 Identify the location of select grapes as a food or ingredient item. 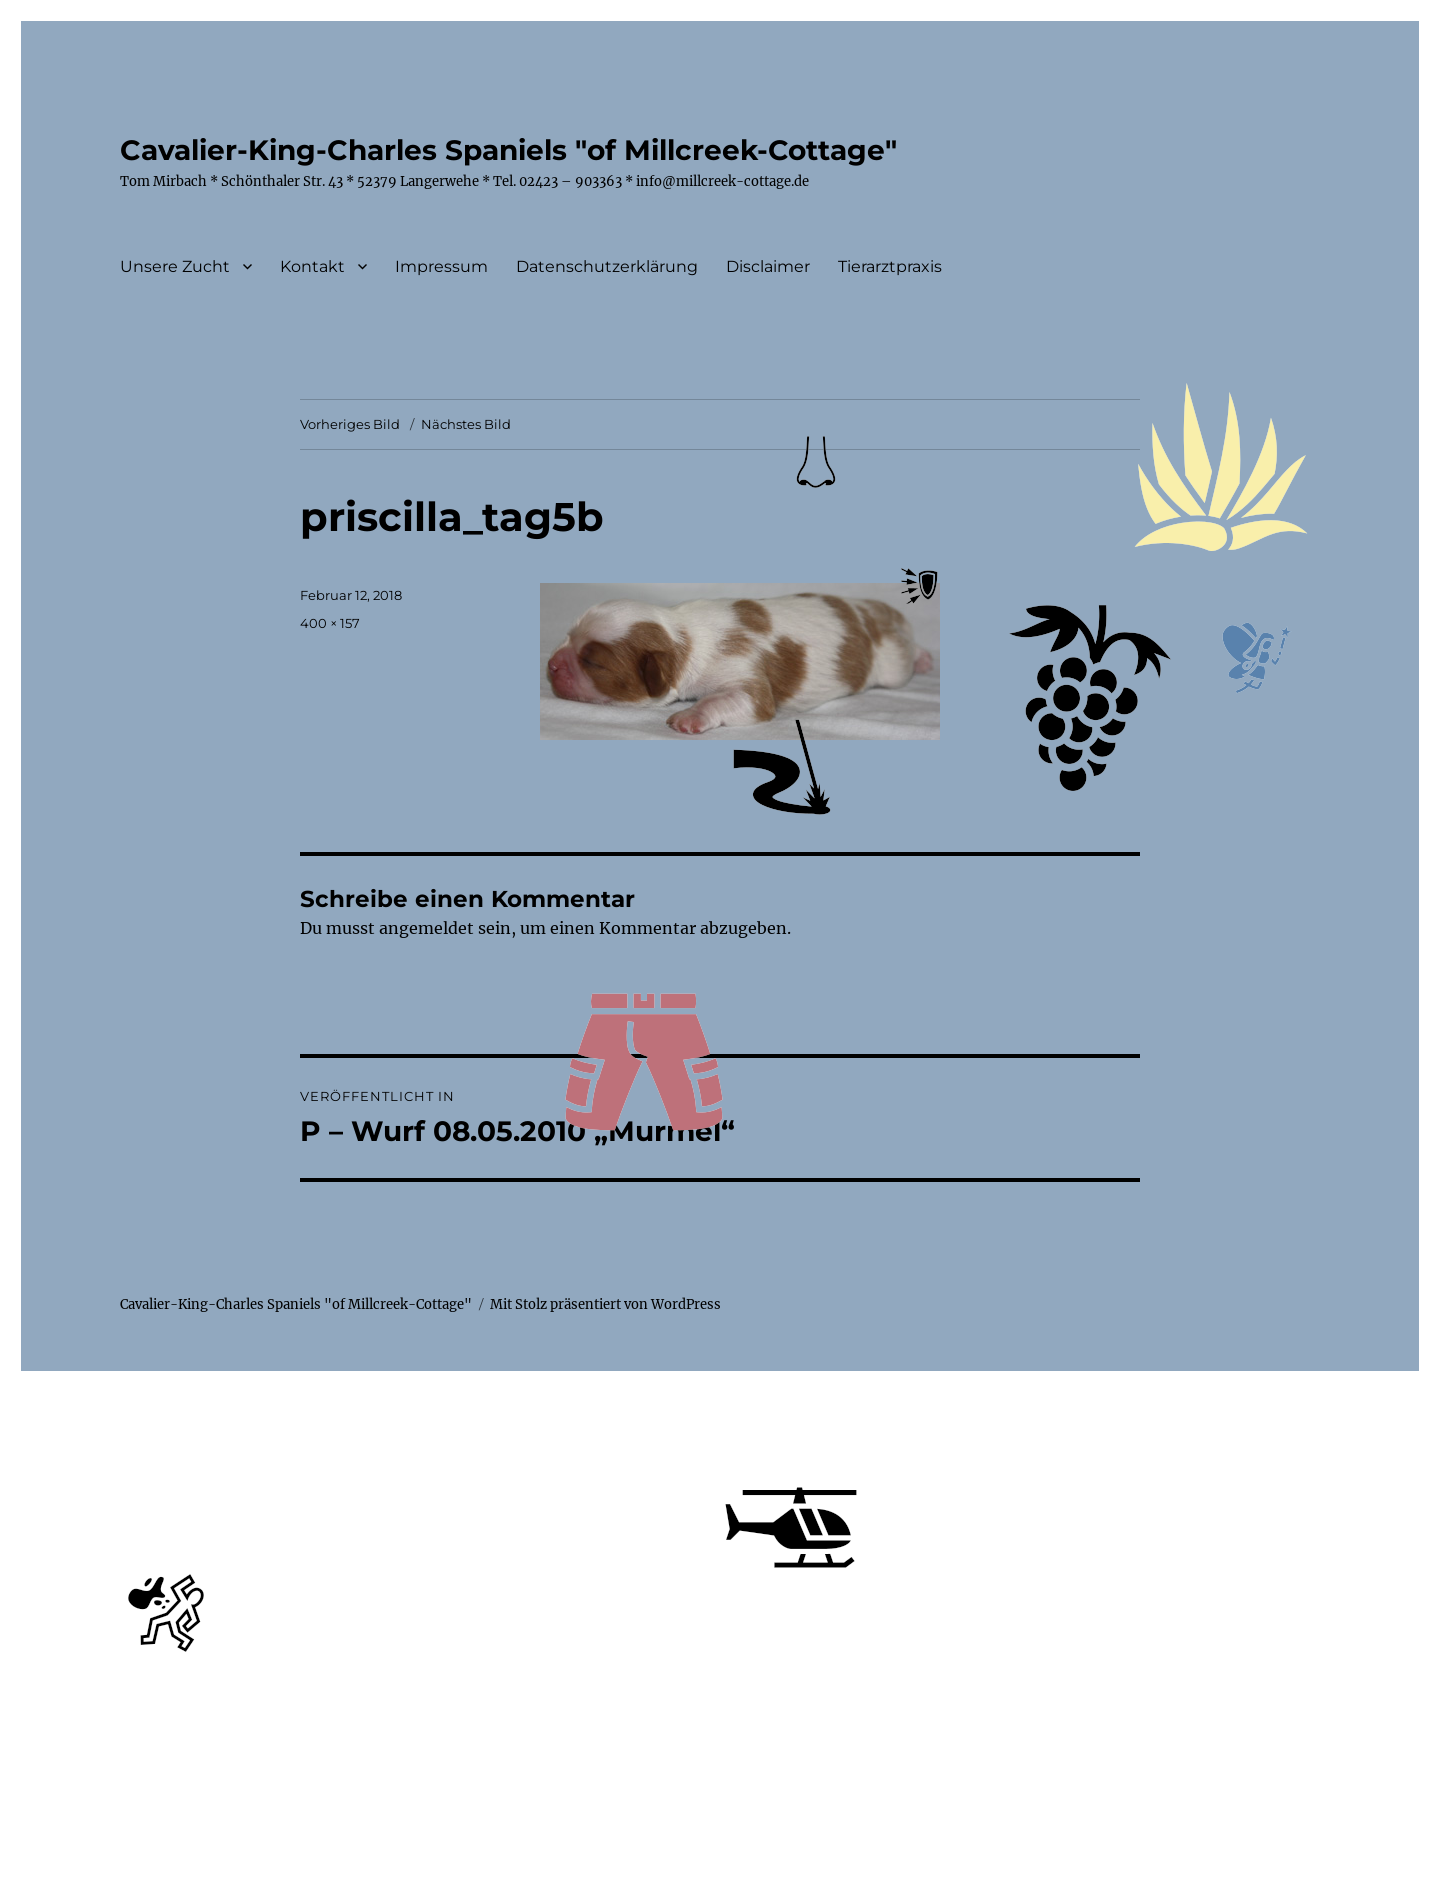
(1090, 698).